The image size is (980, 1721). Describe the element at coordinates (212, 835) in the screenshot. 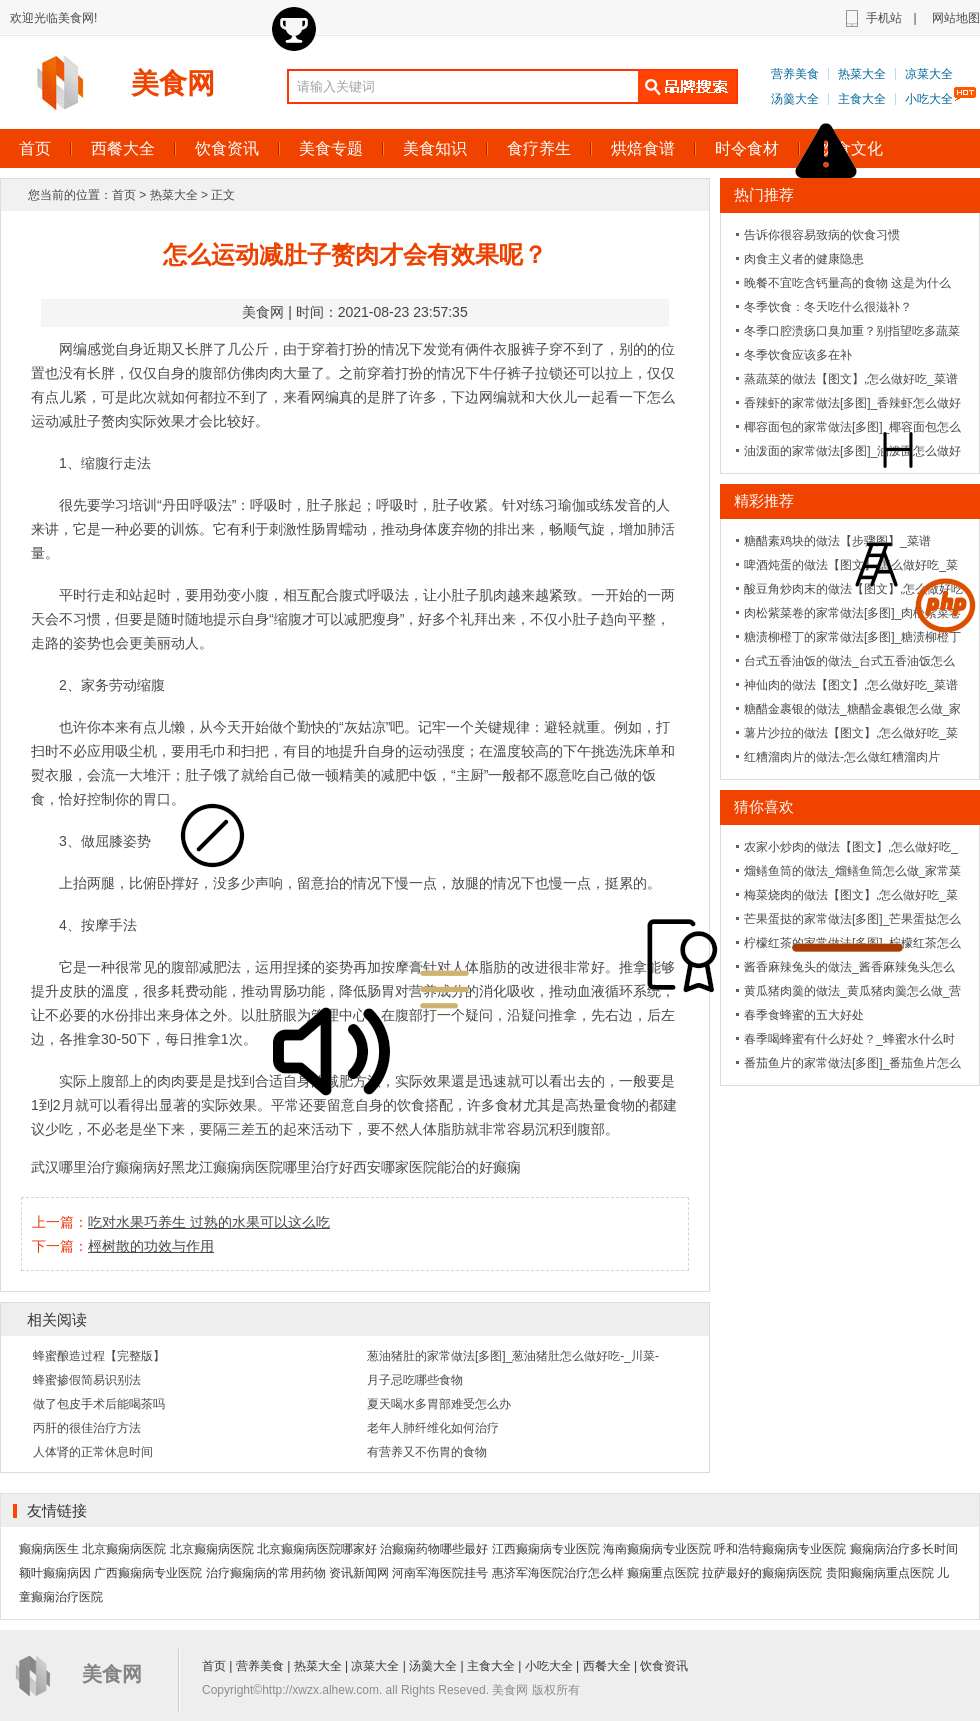

I see `skip this item or step` at that location.